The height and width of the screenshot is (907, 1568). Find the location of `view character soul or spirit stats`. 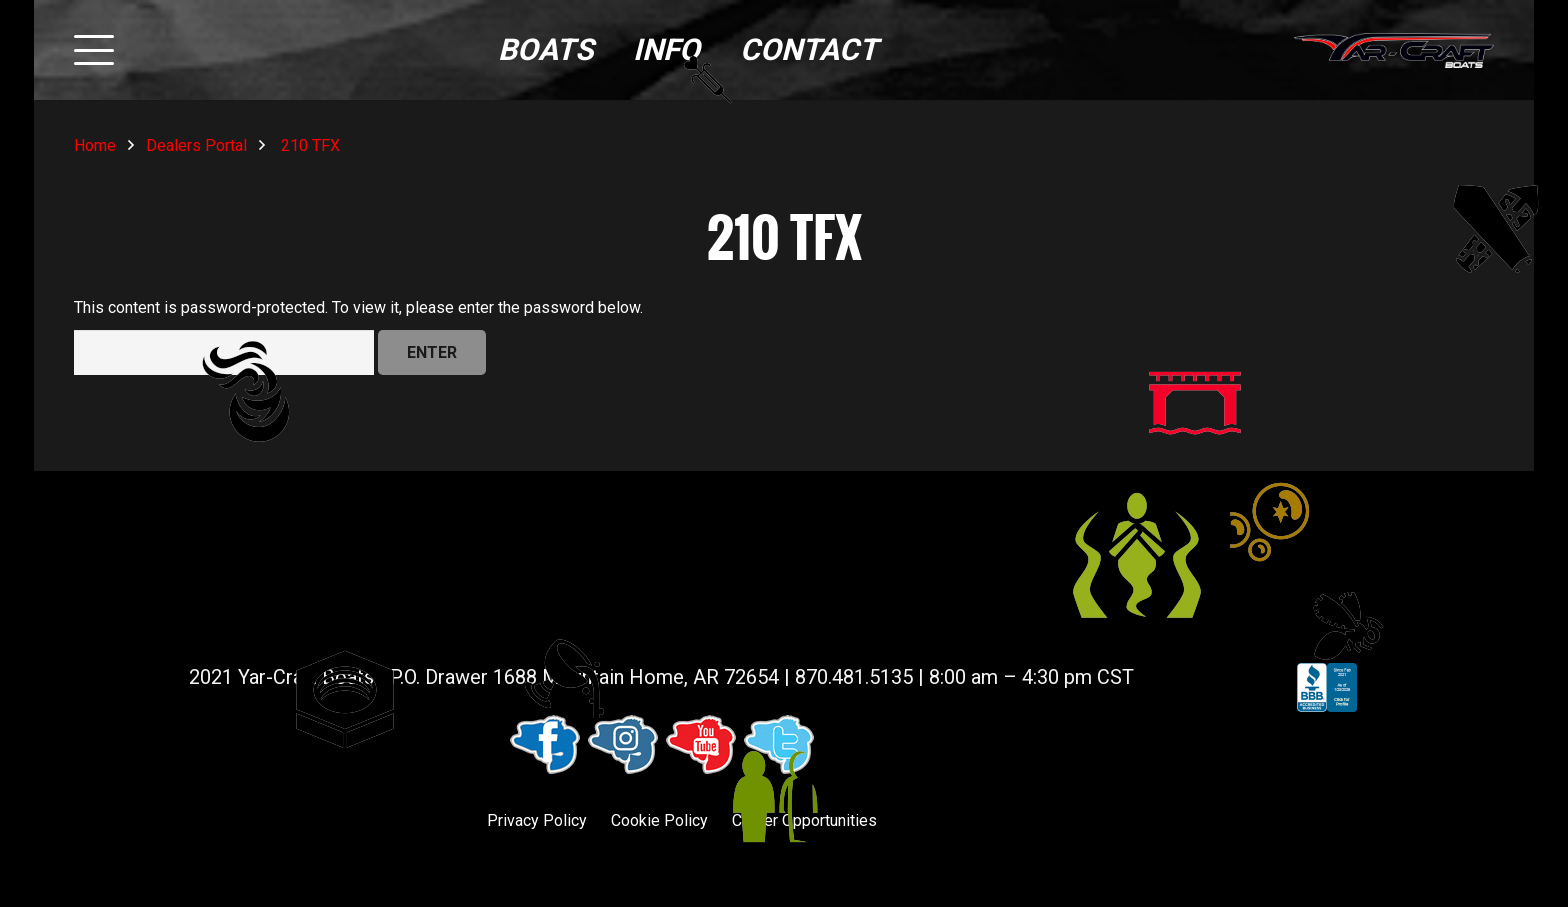

view character soul or spirit stats is located at coordinates (1137, 554).